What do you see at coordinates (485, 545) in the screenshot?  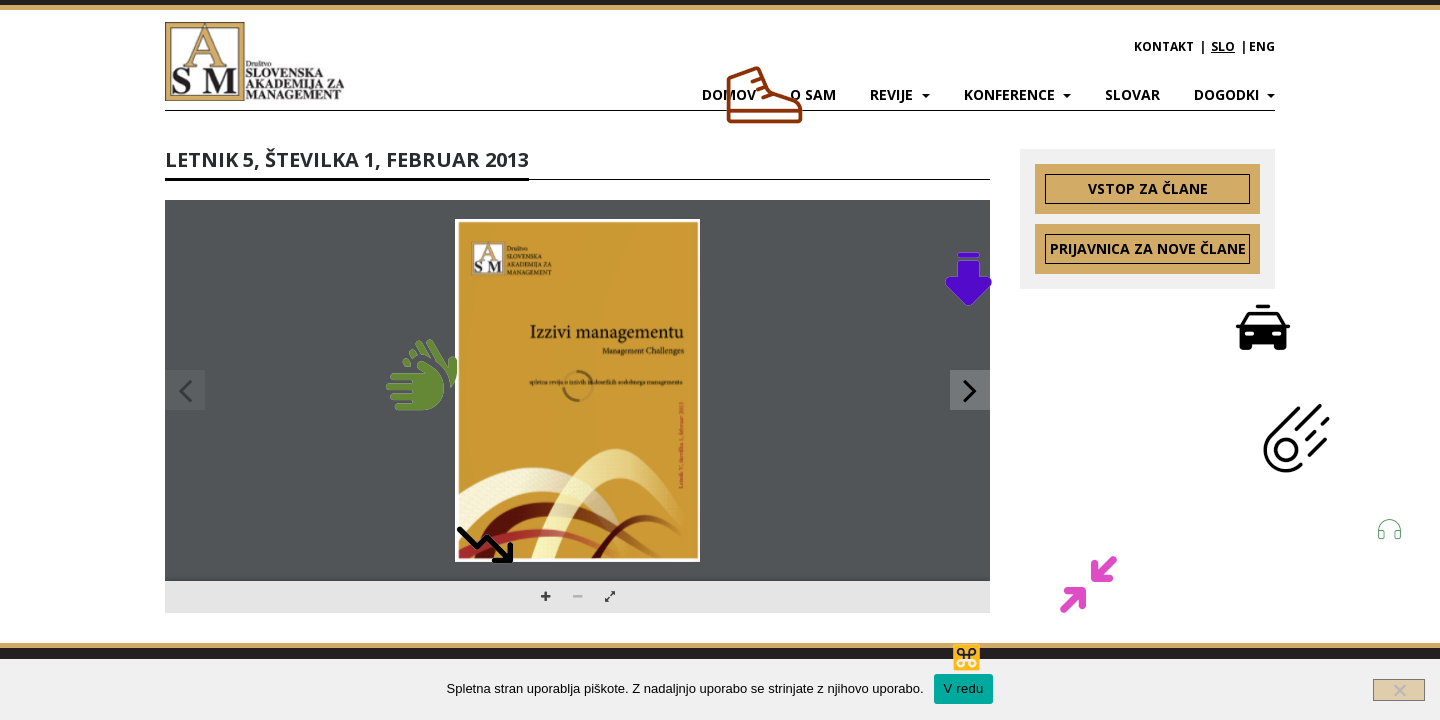 I see `indicates a declining trend or decrease in value` at bounding box center [485, 545].